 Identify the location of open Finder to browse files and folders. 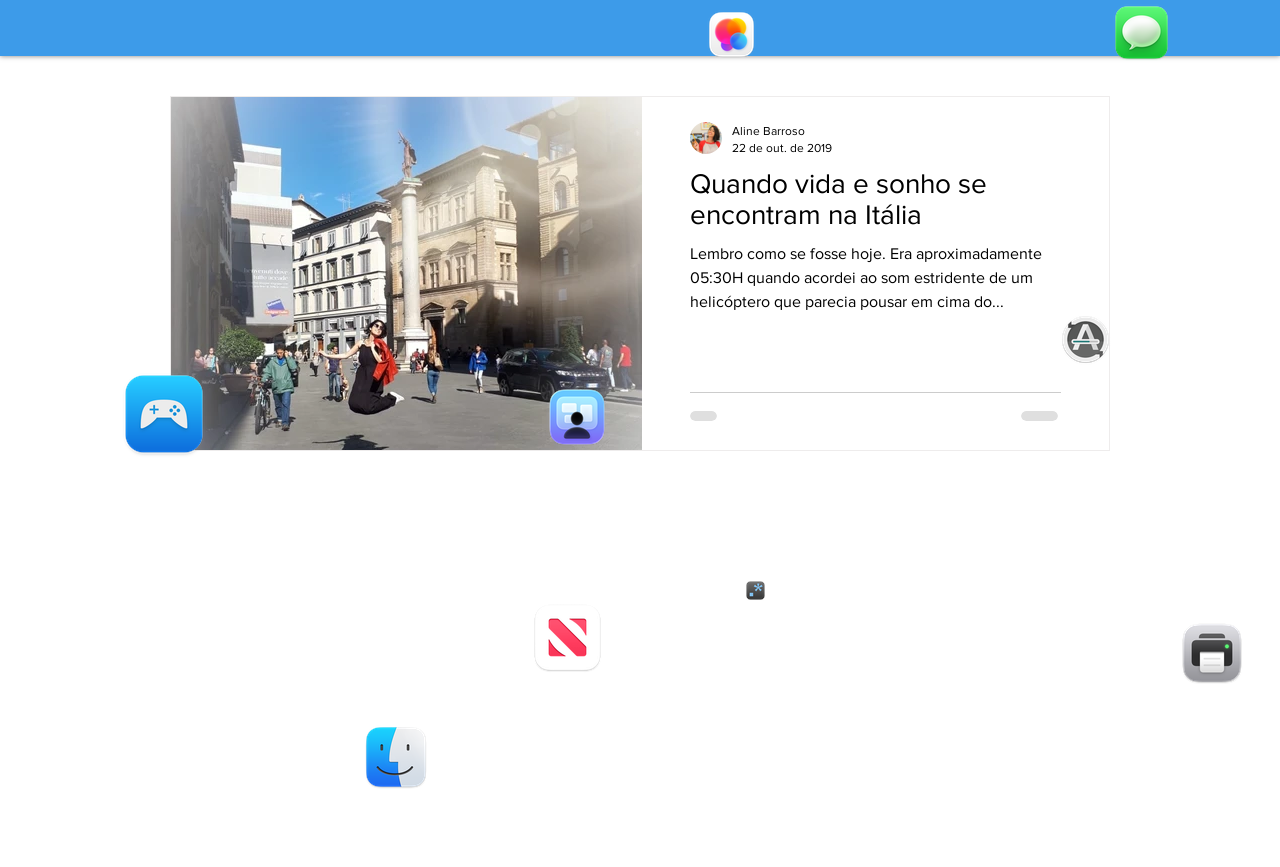
(396, 757).